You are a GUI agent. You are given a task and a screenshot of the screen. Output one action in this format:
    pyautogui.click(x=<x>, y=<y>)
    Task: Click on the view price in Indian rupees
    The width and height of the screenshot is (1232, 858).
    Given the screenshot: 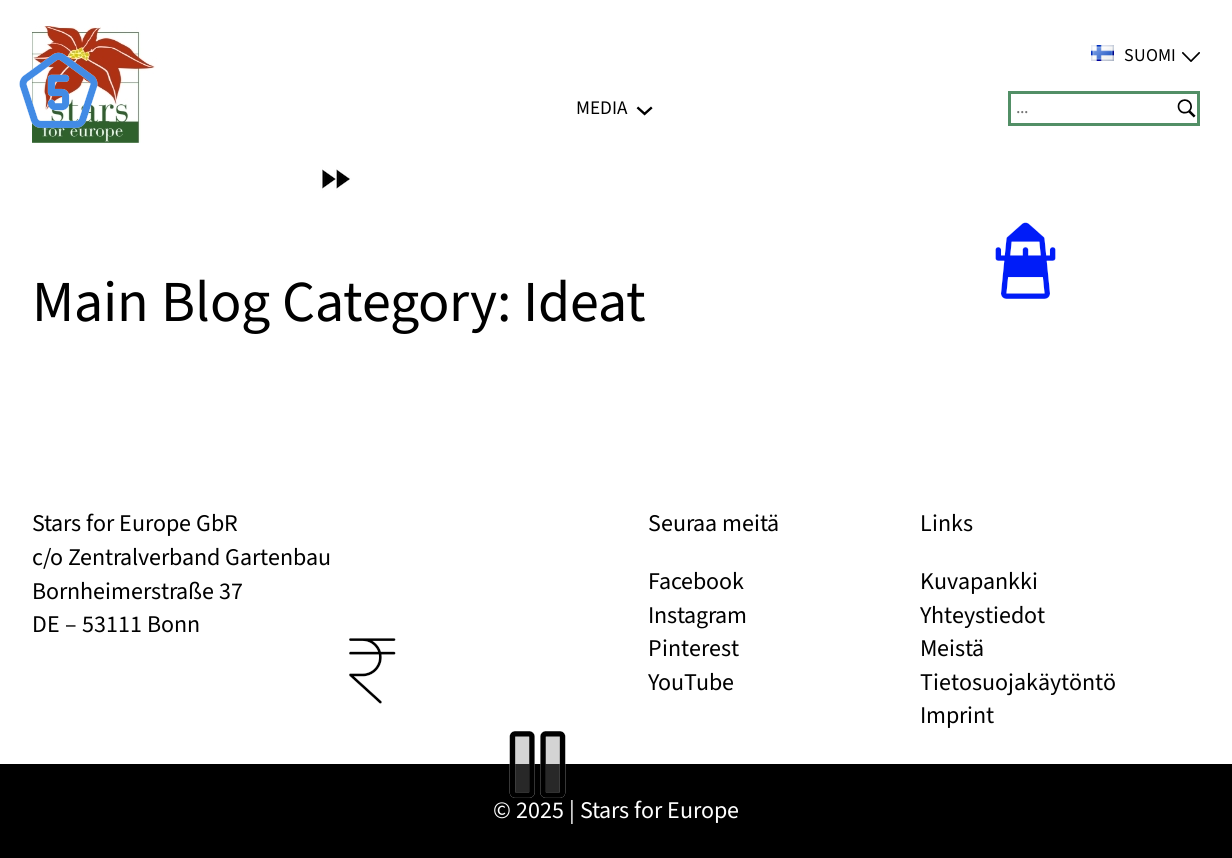 What is the action you would take?
    pyautogui.click(x=369, y=669)
    